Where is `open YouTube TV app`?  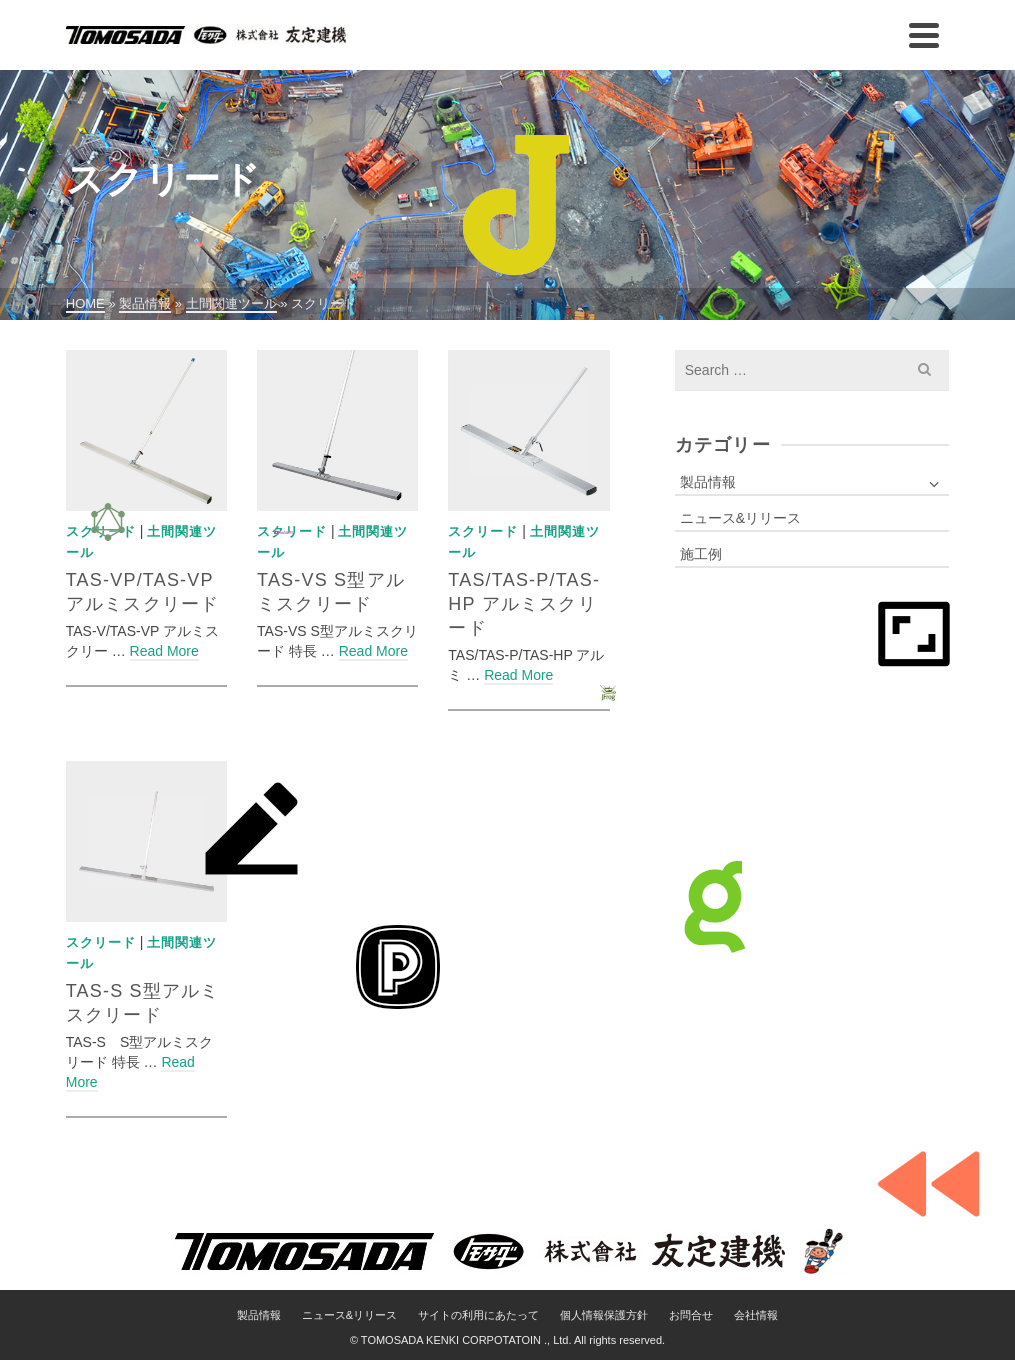 open YouTube TV app is located at coordinates (283, 532).